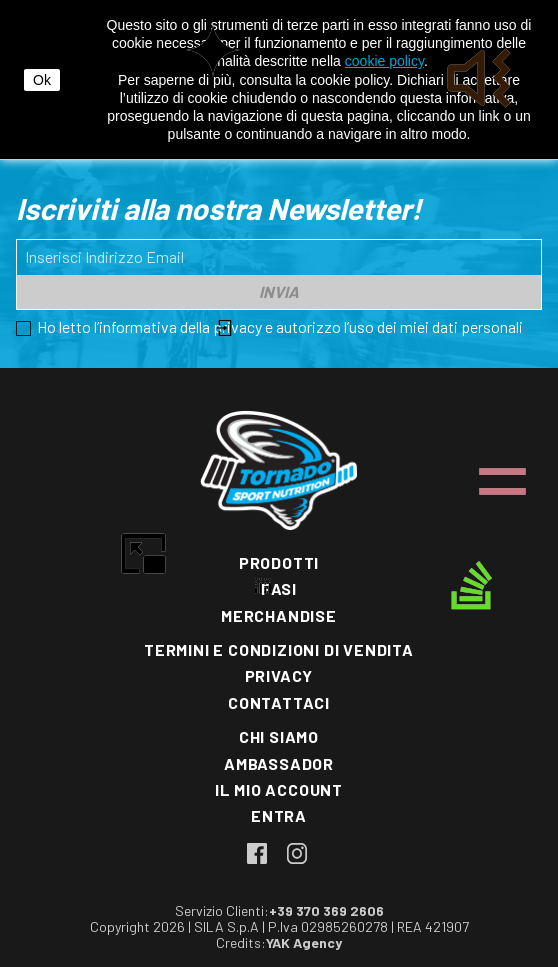 Image resolution: width=558 pixels, height=967 pixels. What do you see at coordinates (502, 481) in the screenshot?
I see `indicates equality or balance between values` at bounding box center [502, 481].